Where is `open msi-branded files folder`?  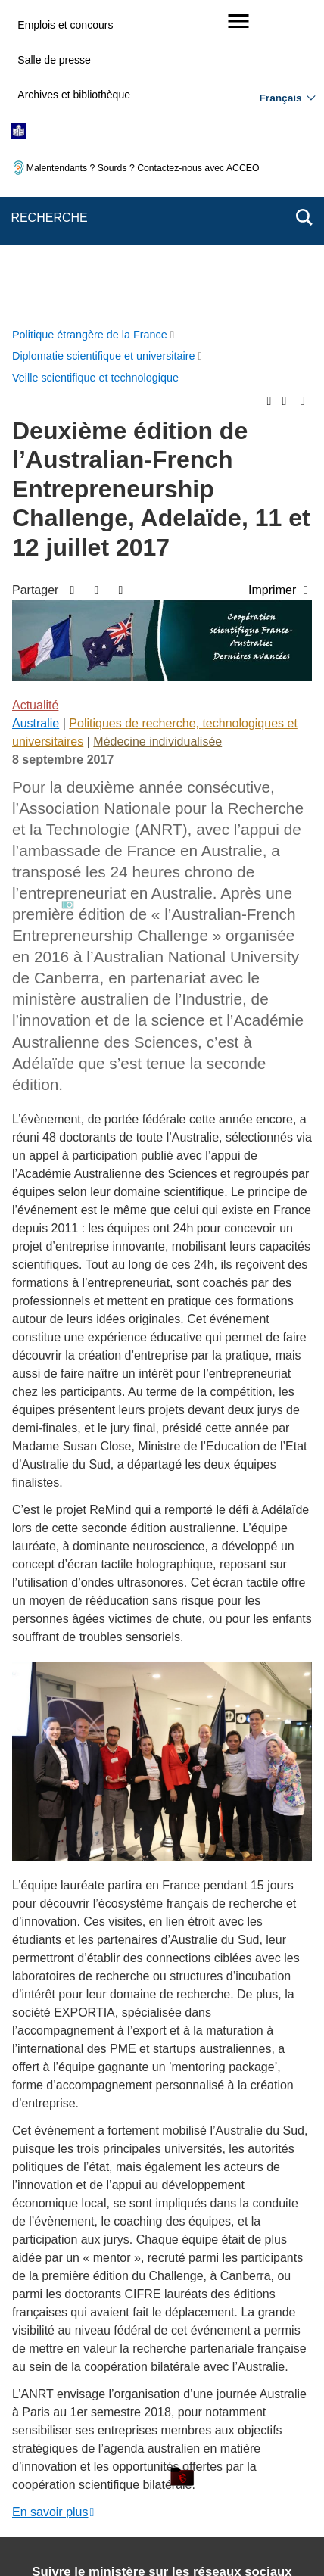 open msi-branded files folder is located at coordinates (182, 2477).